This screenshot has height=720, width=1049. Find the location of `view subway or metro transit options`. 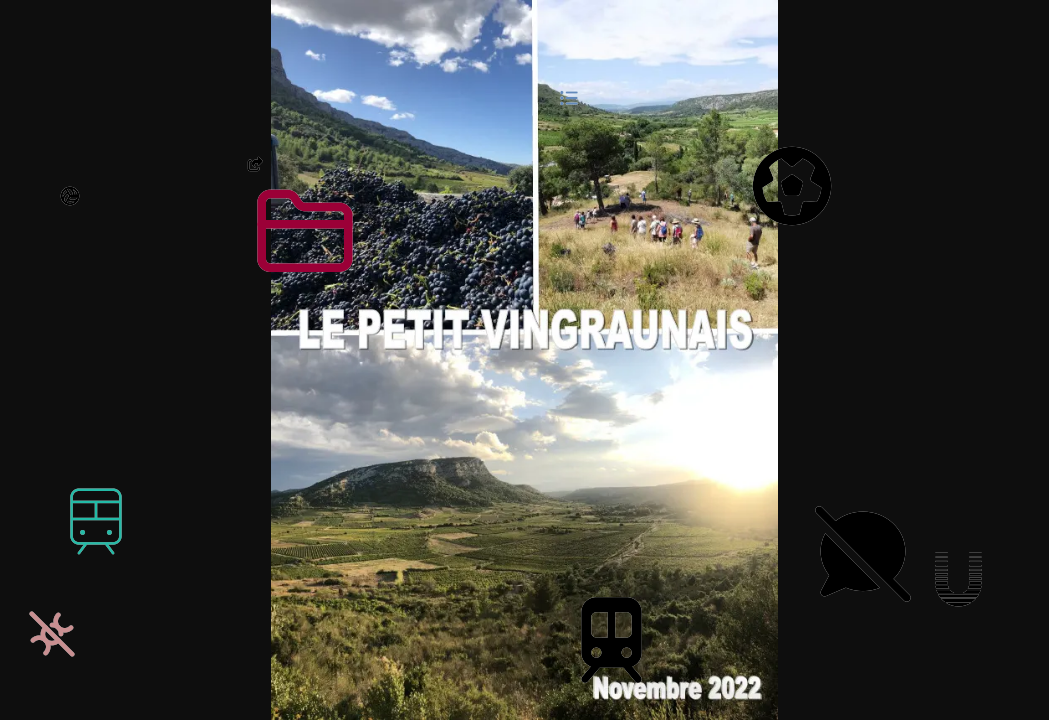

view subway or metro transit options is located at coordinates (611, 637).